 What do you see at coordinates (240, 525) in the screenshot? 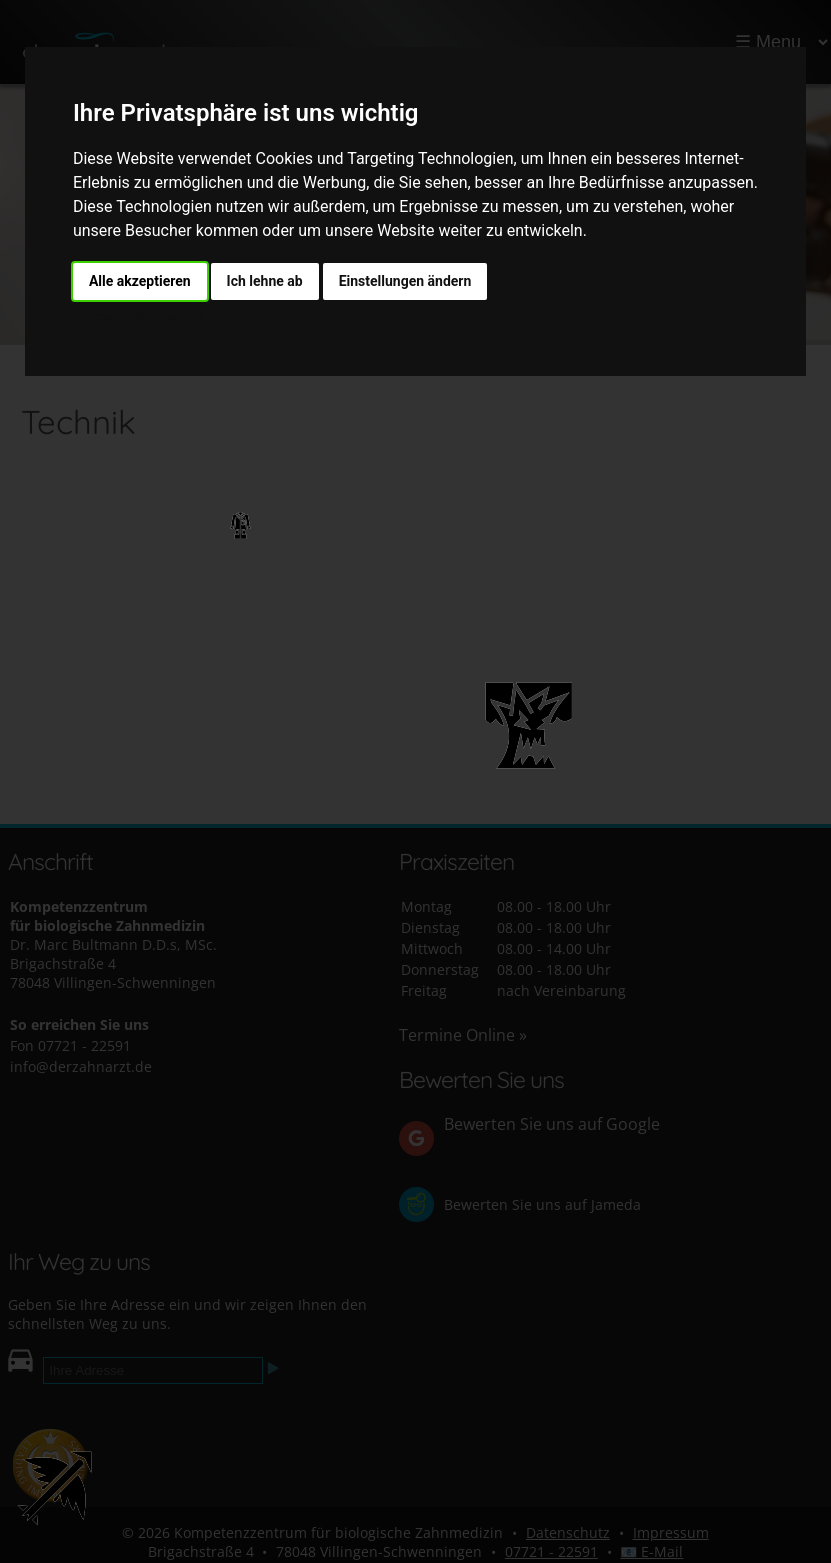
I see `access science or laboratory features` at bounding box center [240, 525].